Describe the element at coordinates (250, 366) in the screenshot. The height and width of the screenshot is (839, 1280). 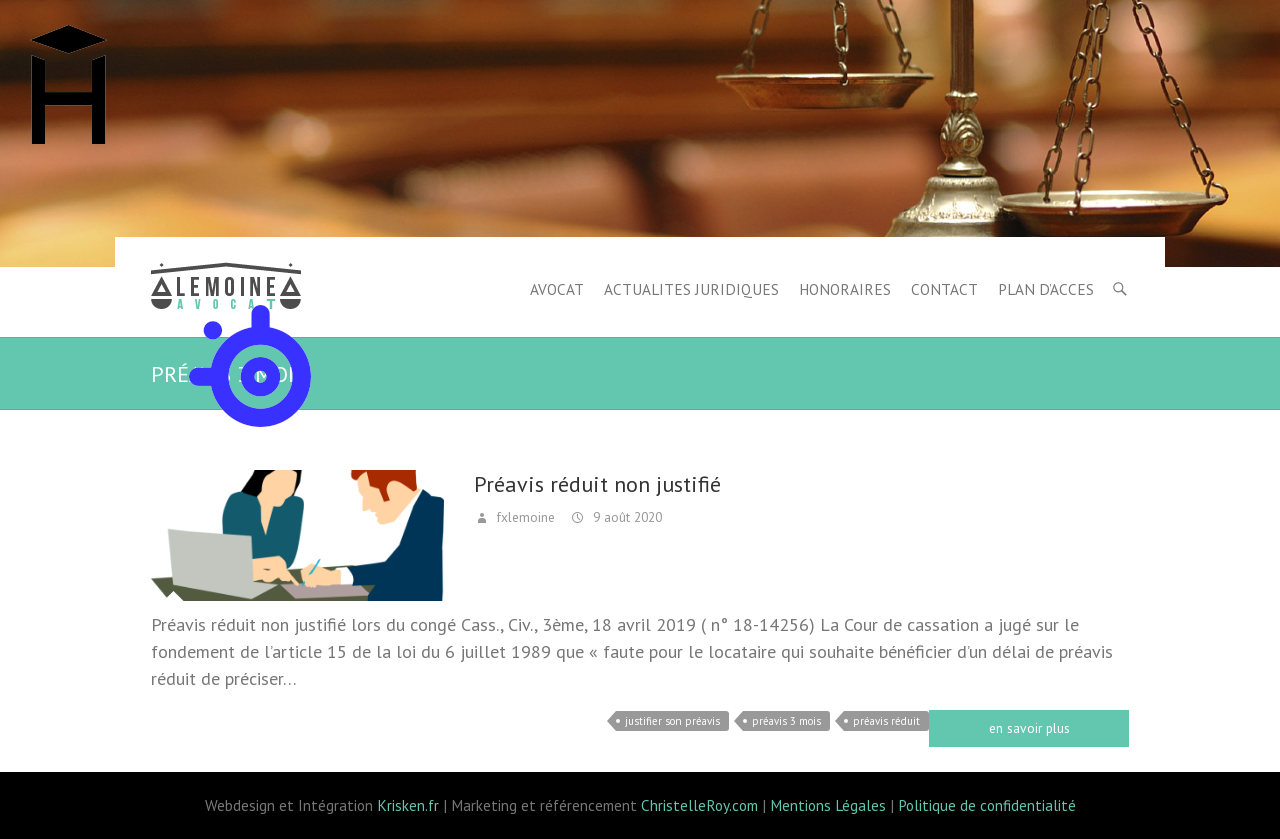
I see `visit the SteelSeries website or store` at that location.